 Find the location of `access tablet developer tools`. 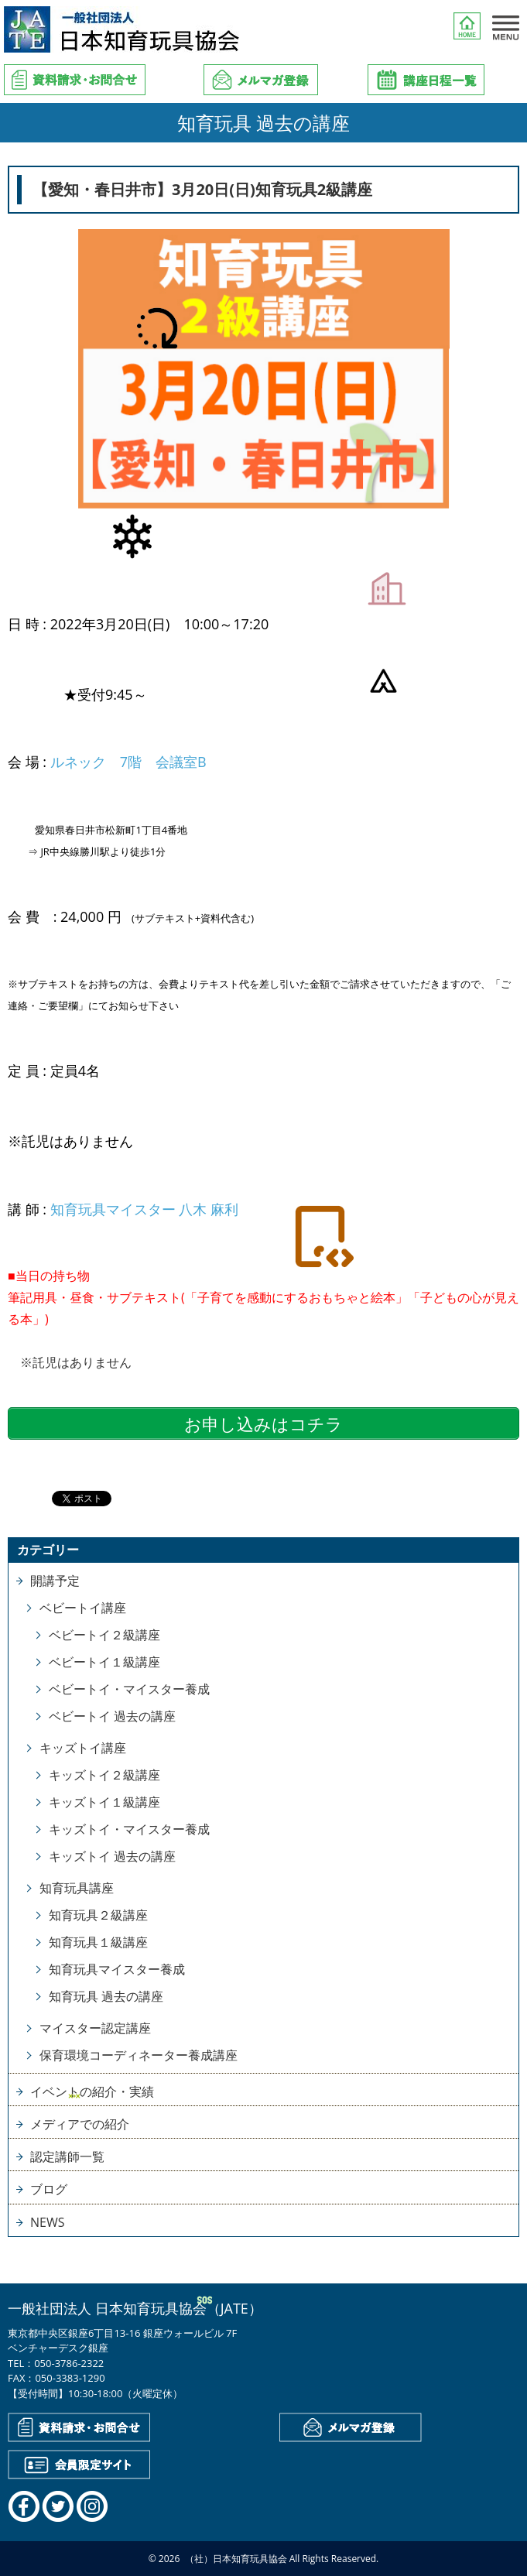

access tablet developer tools is located at coordinates (320, 1236).